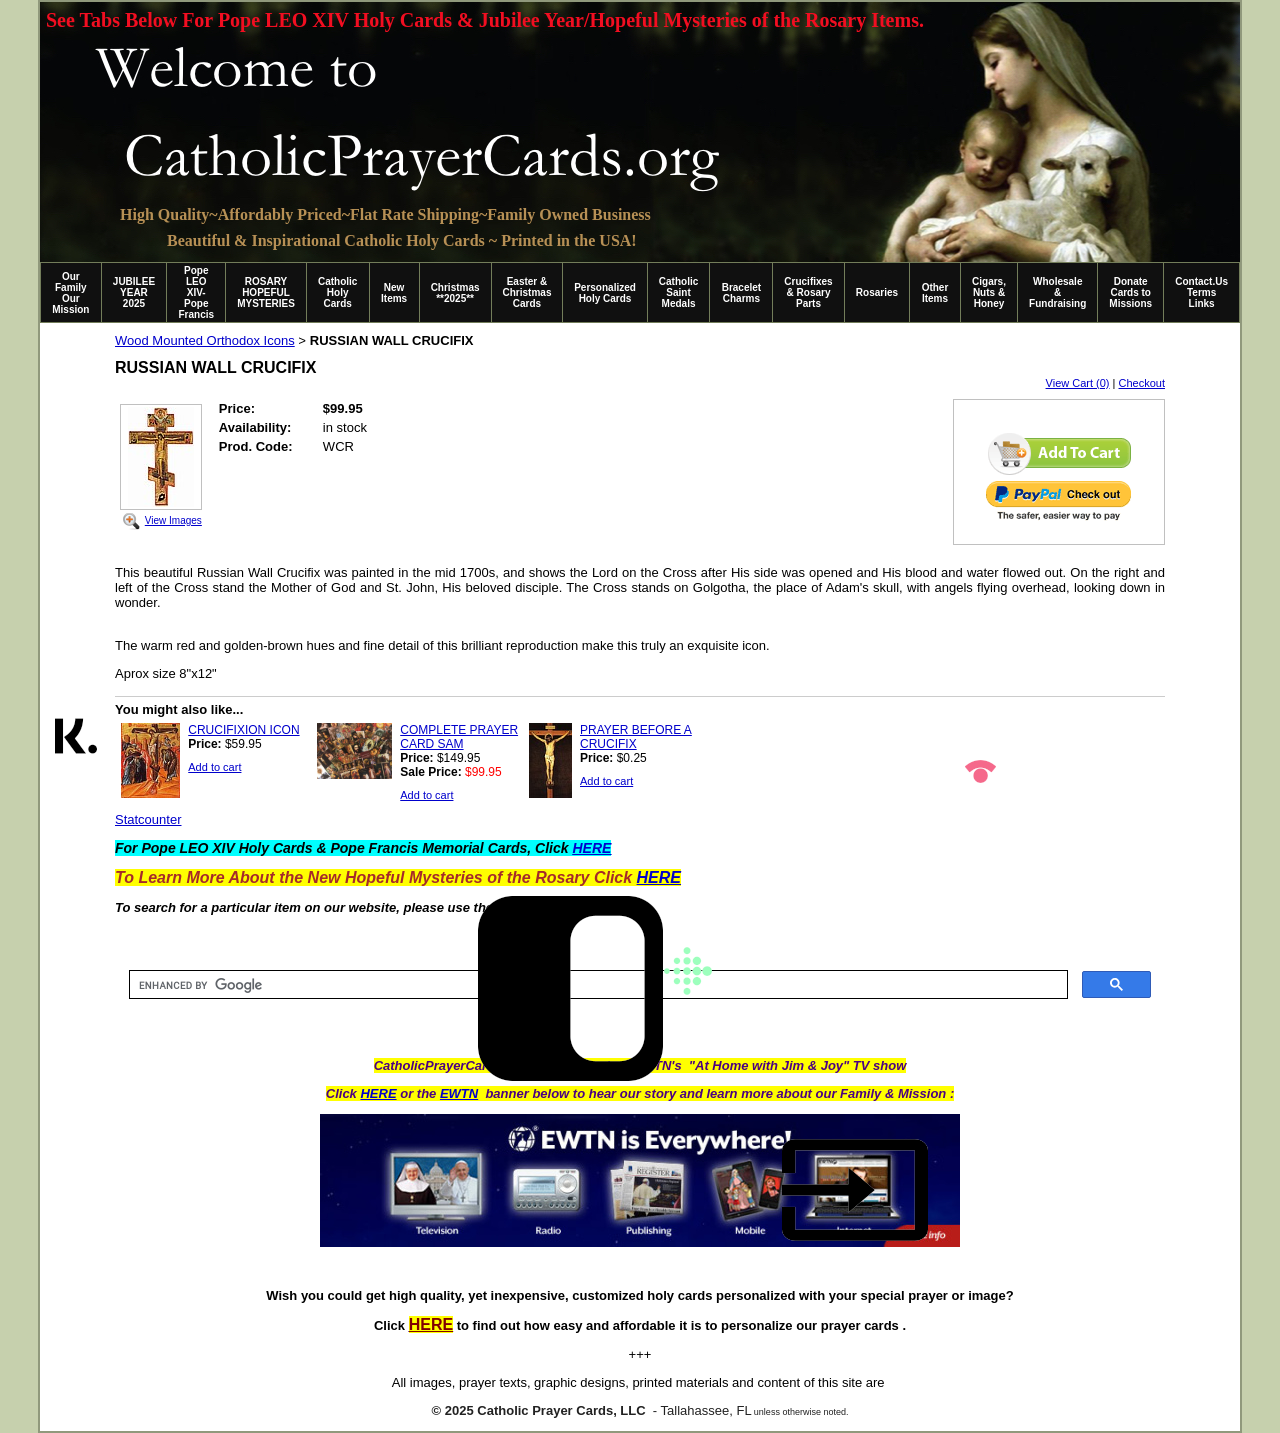  Describe the element at coordinates (76, 736) in the screenshot. I see `pay with Klarna at checkout` at that location.